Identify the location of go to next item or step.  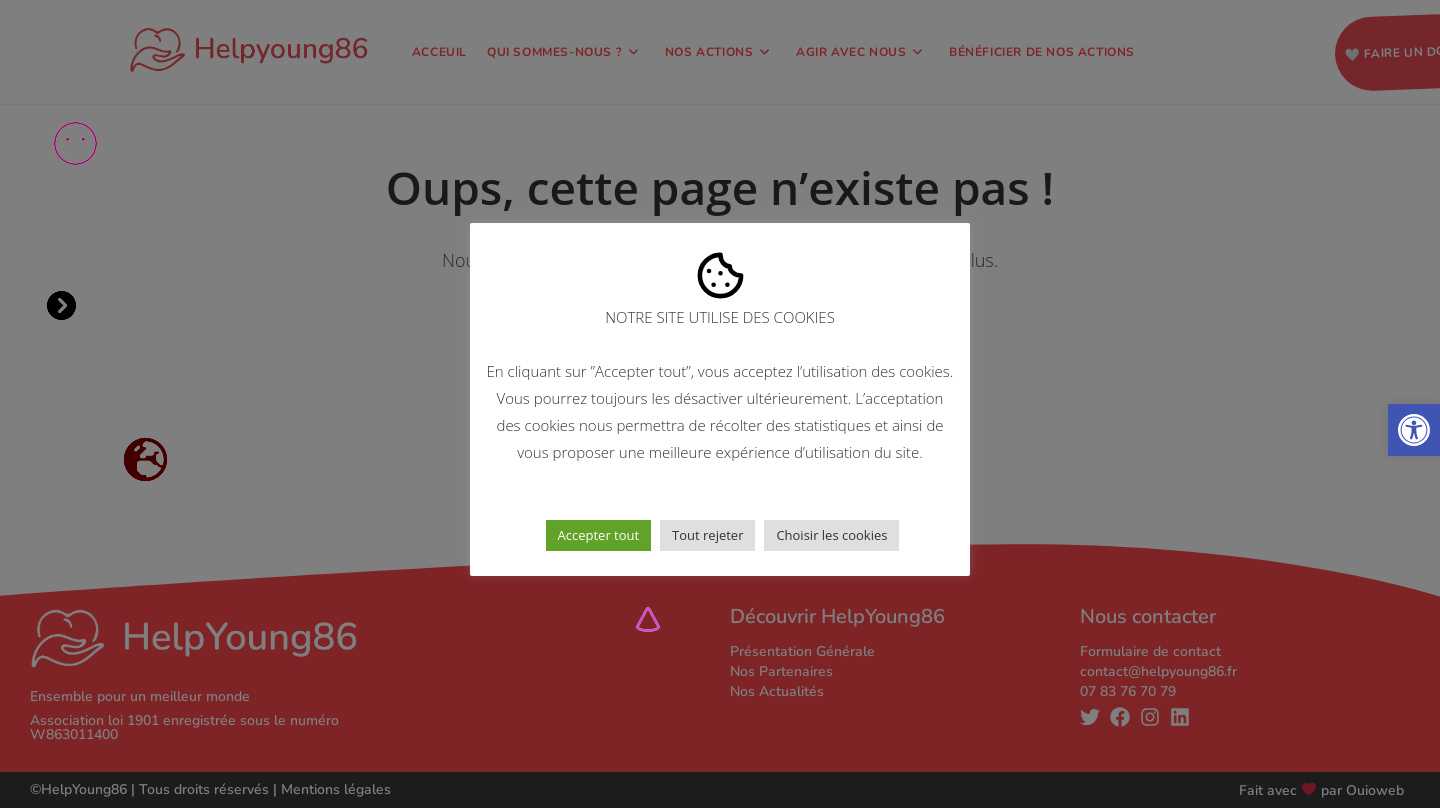
(61, 305).